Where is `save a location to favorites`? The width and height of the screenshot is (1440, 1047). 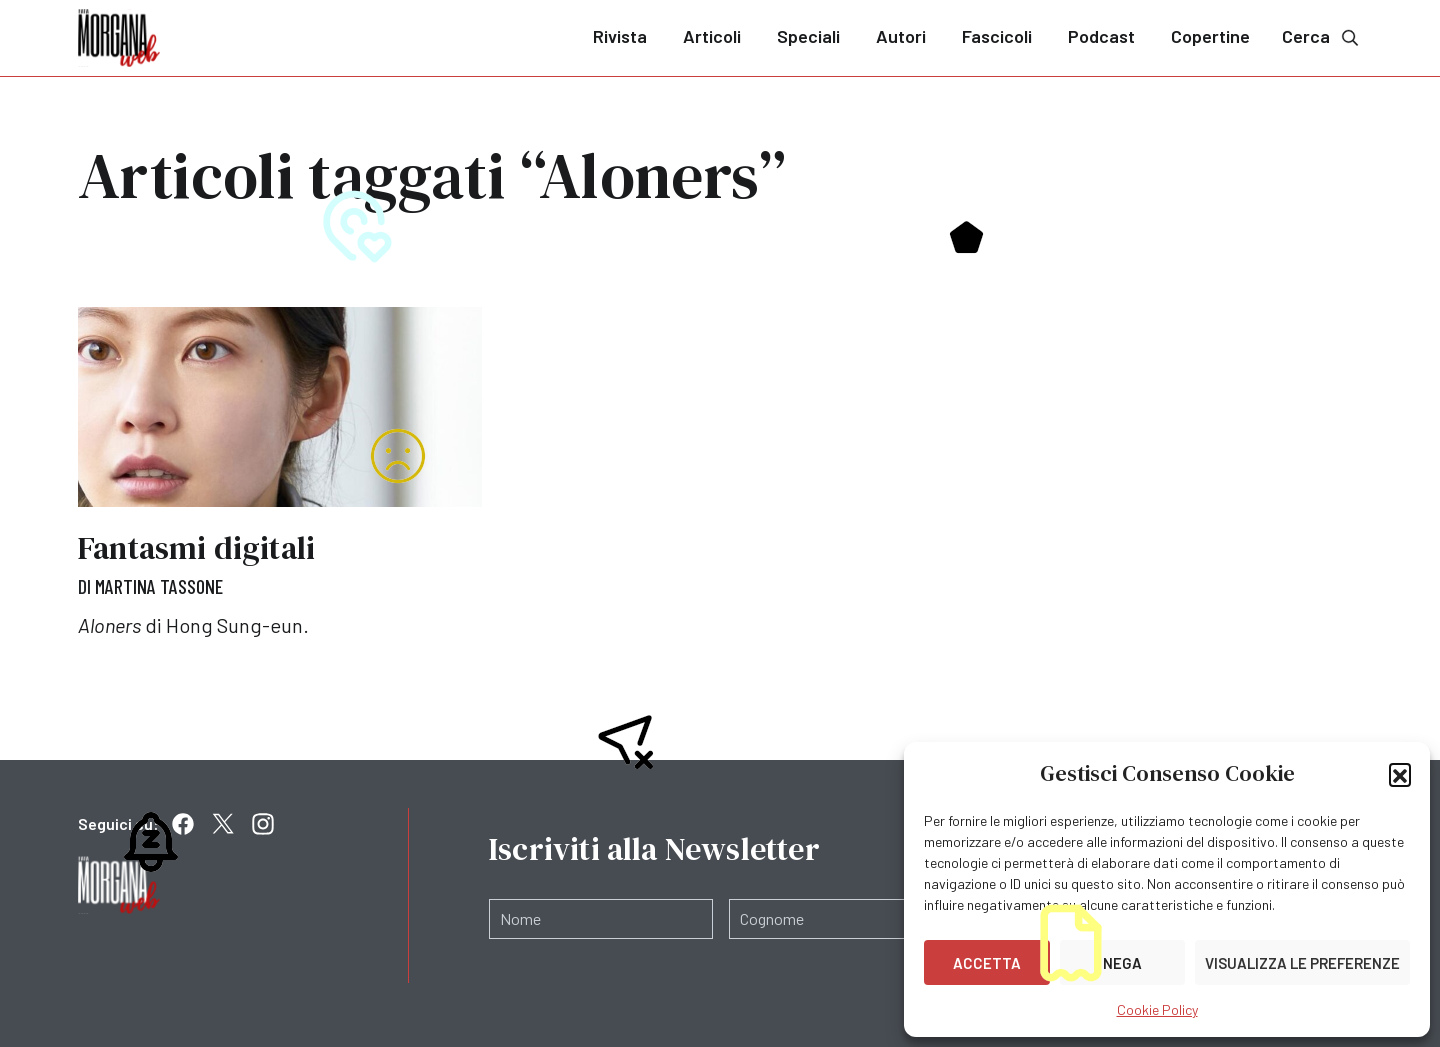
save a location to favorites is located at coordinates (354, 225).